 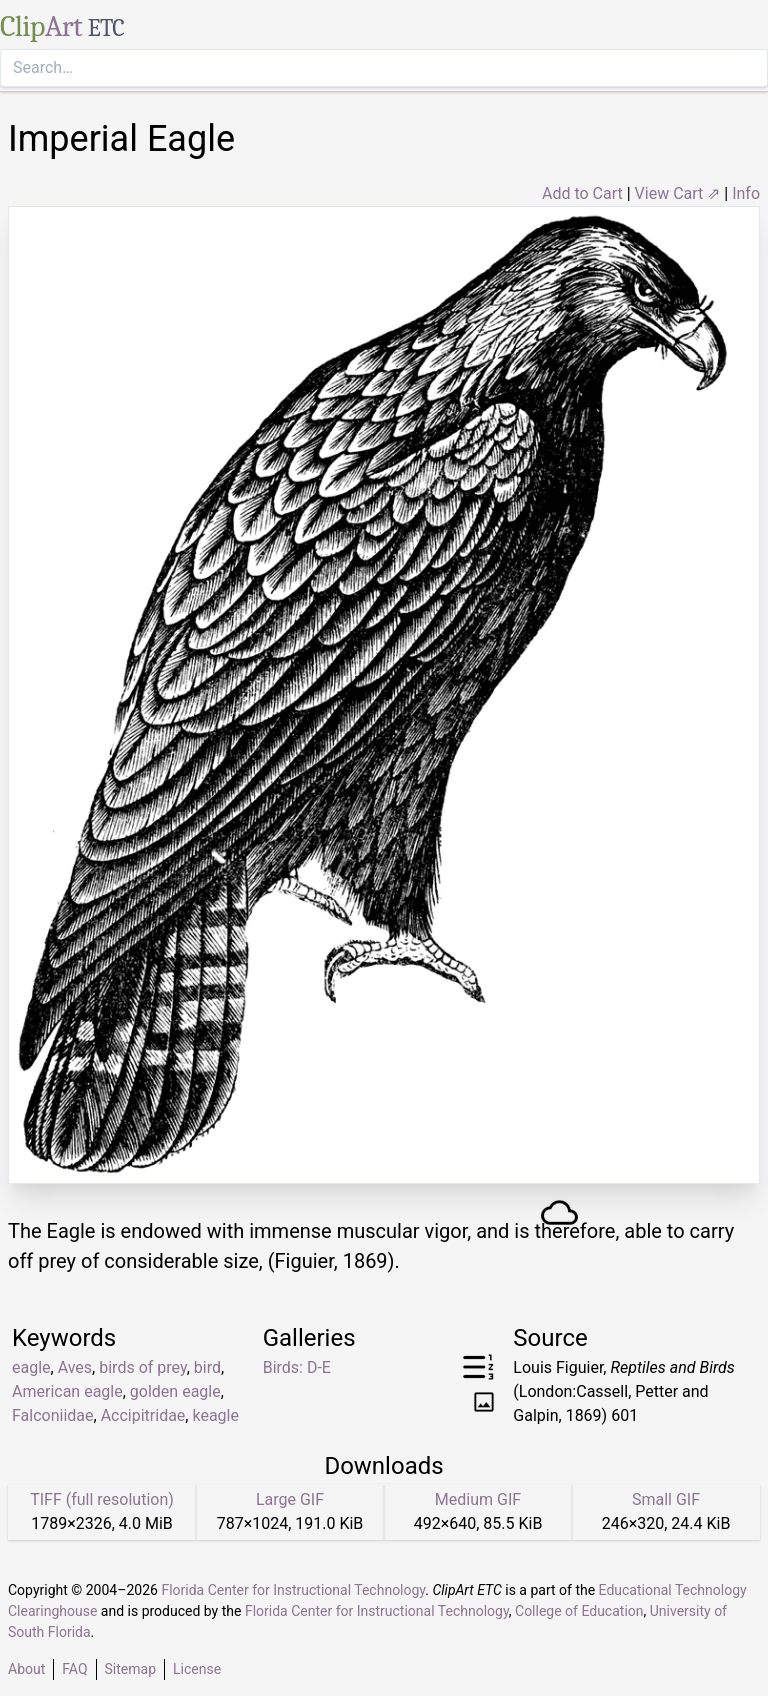 I want to click on view current weather conditions, so click(x=559, y=1212).